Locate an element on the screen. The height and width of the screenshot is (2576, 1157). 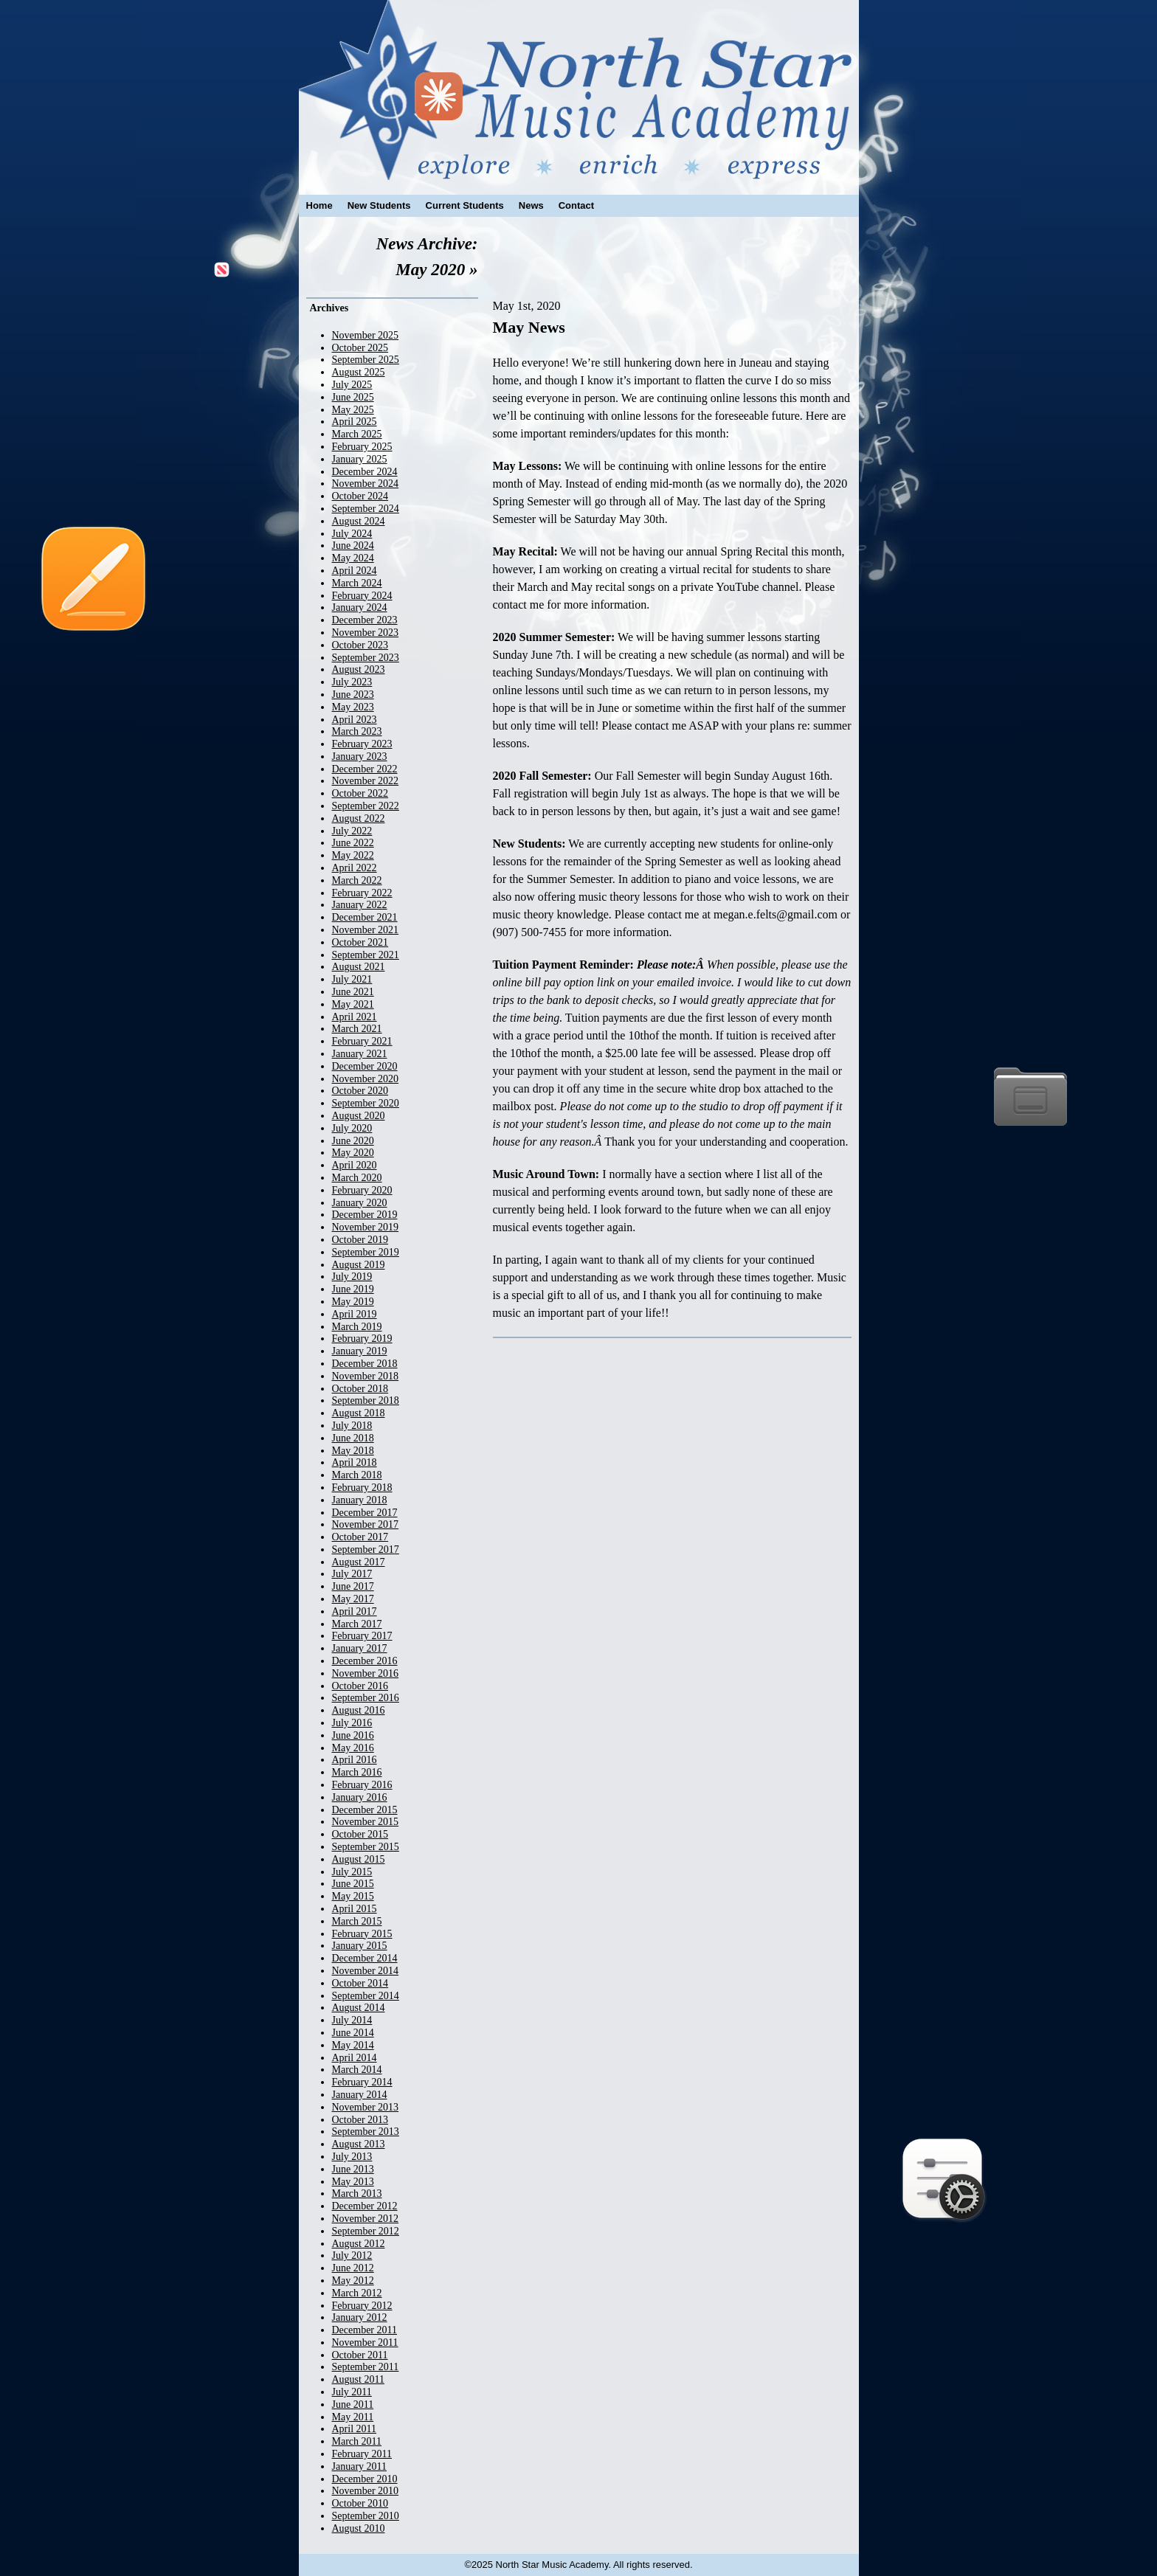
open the Apple News app is located at coordinates (221, 269).